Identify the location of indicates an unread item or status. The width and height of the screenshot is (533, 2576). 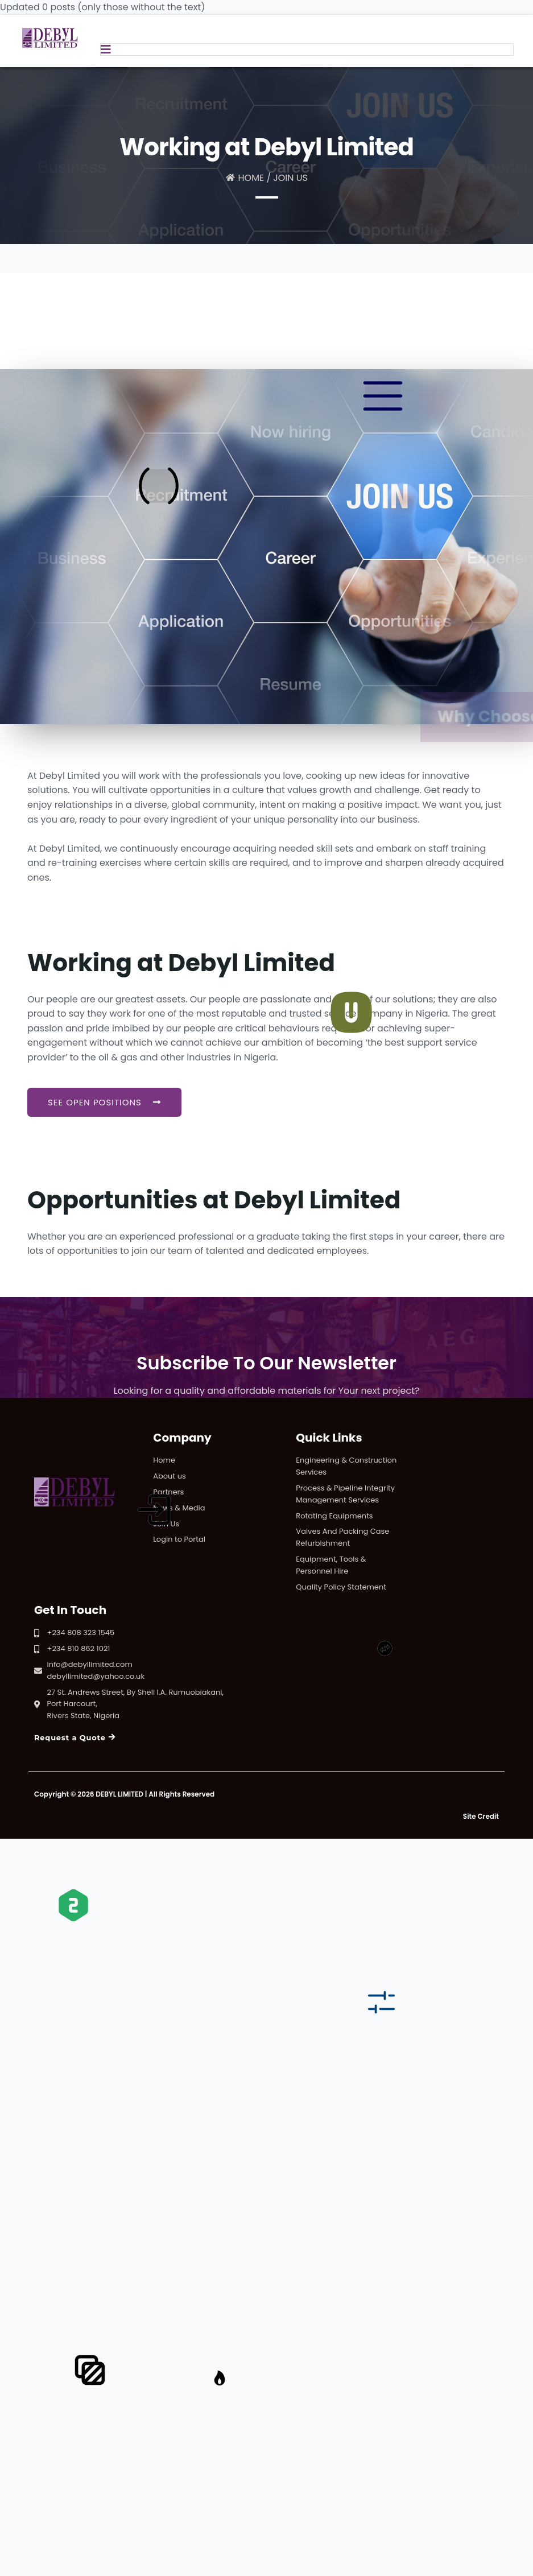
(351, 1012).